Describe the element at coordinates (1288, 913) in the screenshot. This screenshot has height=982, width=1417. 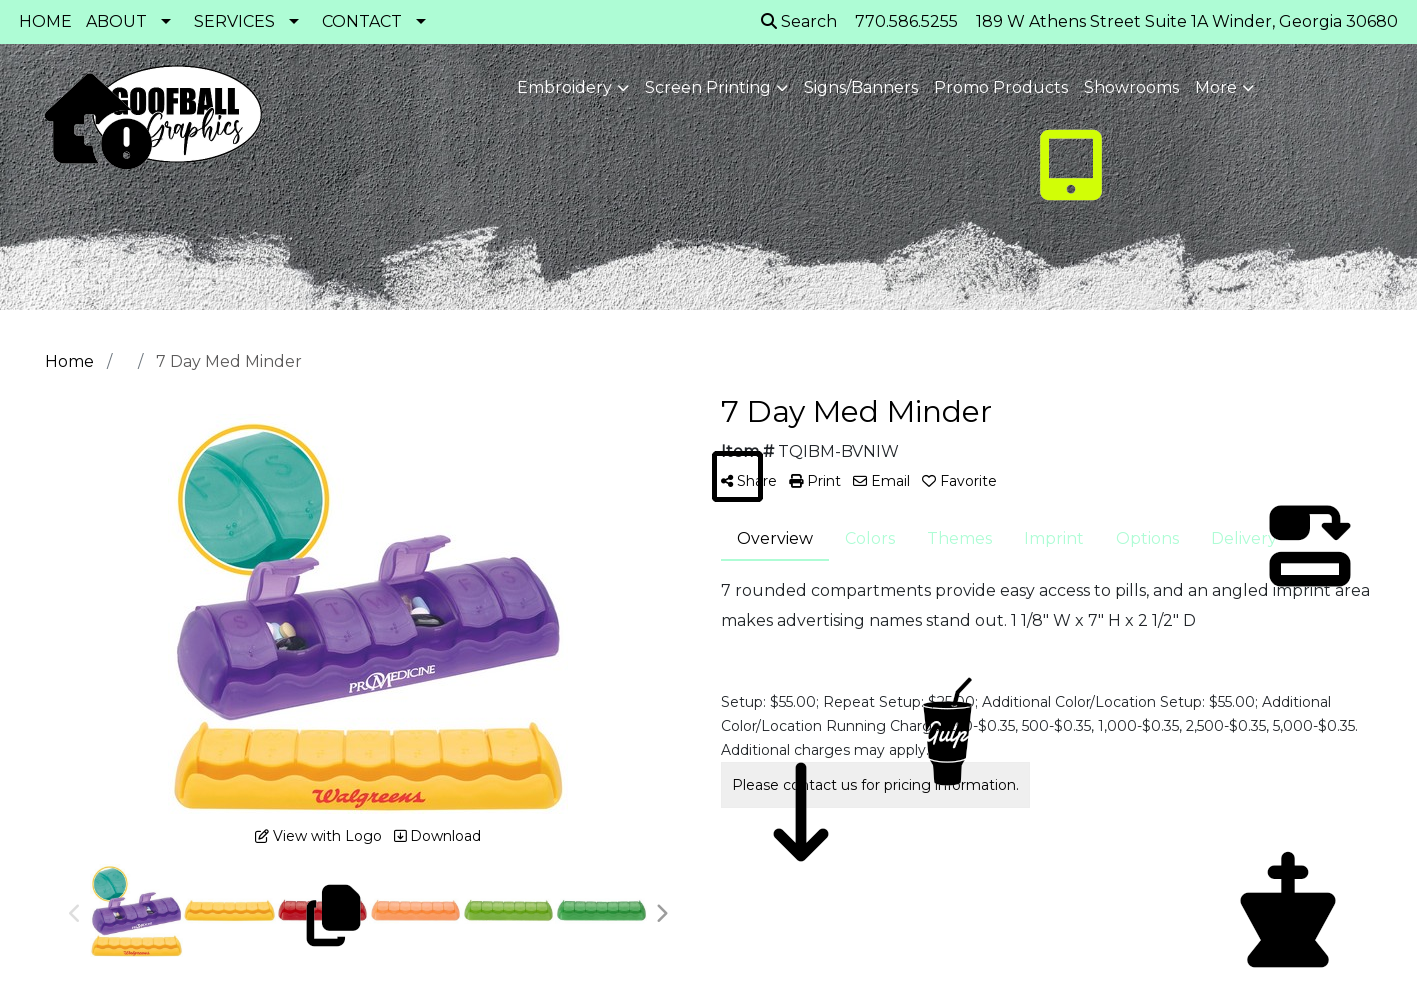
I see `chess king piece indicator` at that location.